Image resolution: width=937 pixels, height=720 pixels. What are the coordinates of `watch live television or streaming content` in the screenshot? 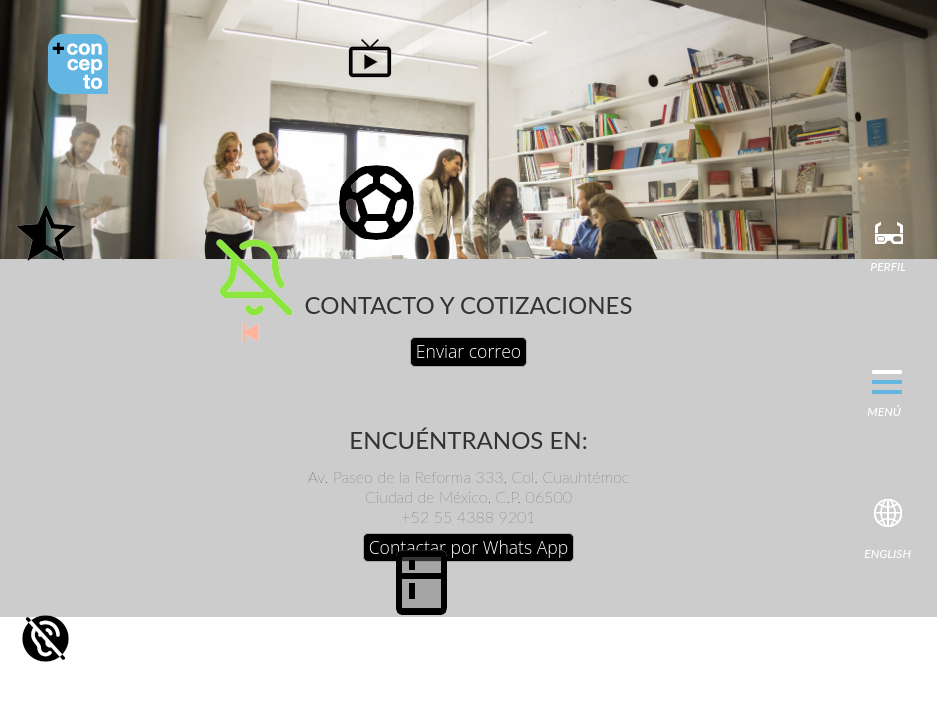 It's located at (370, 58).